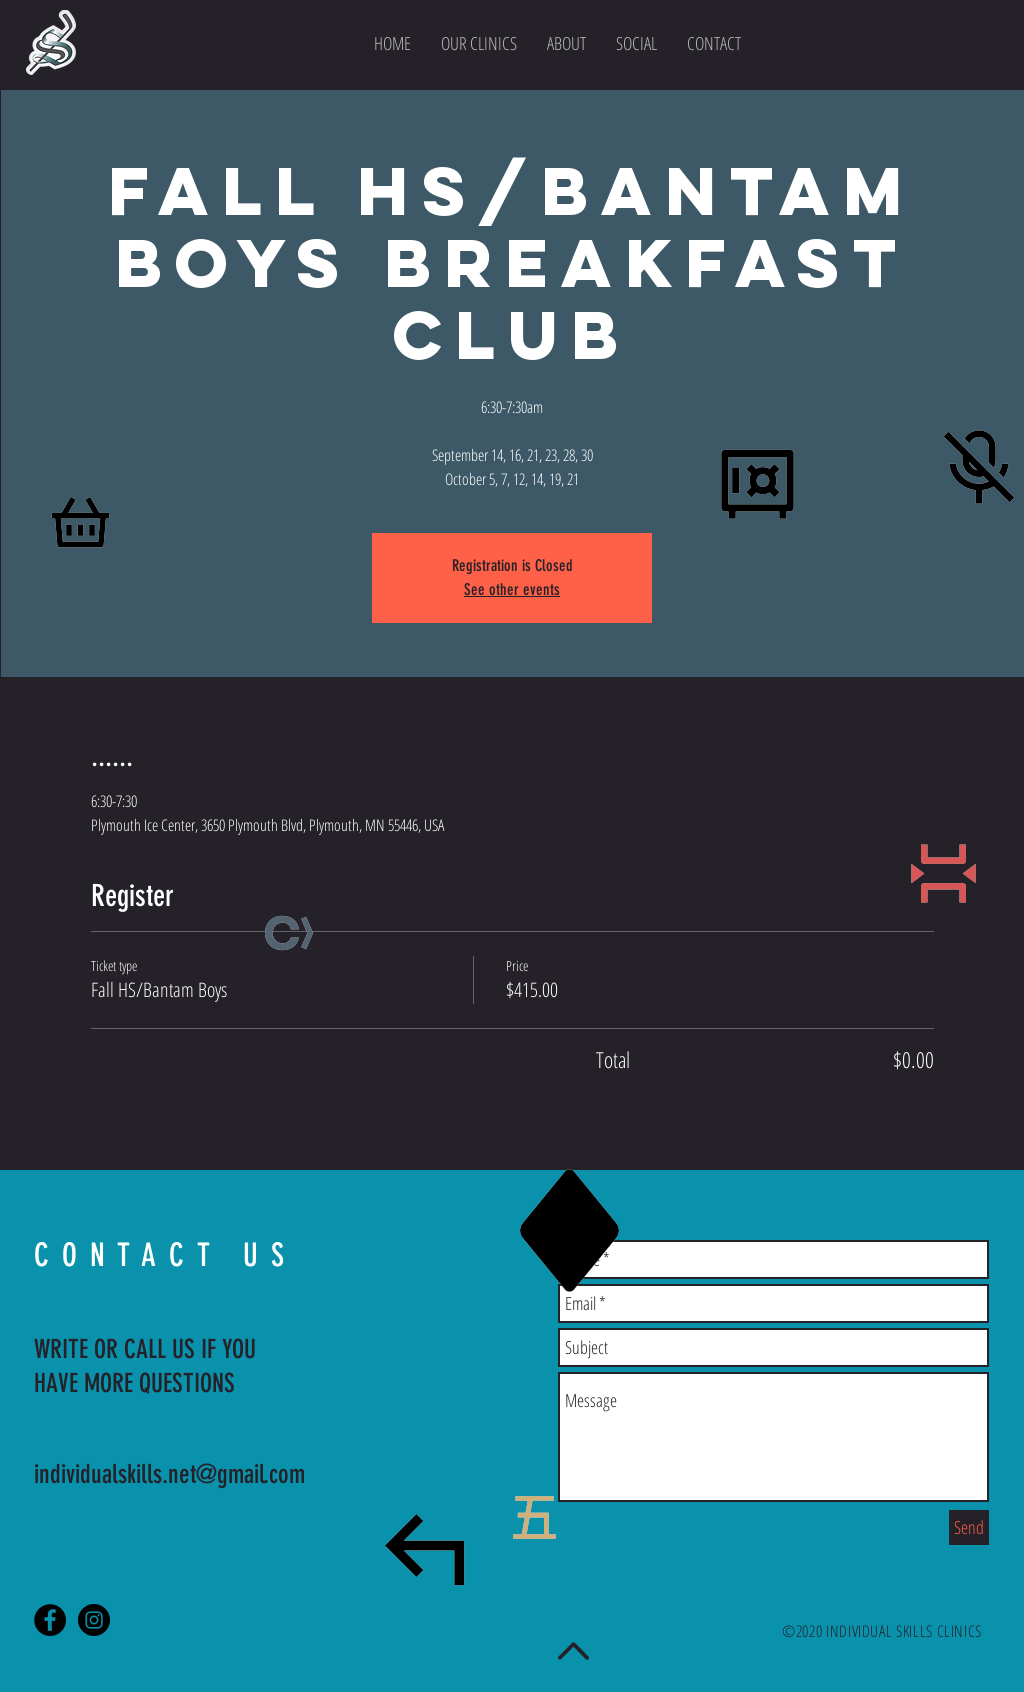  I want to click on view your shopping basket, so click(80, 521).